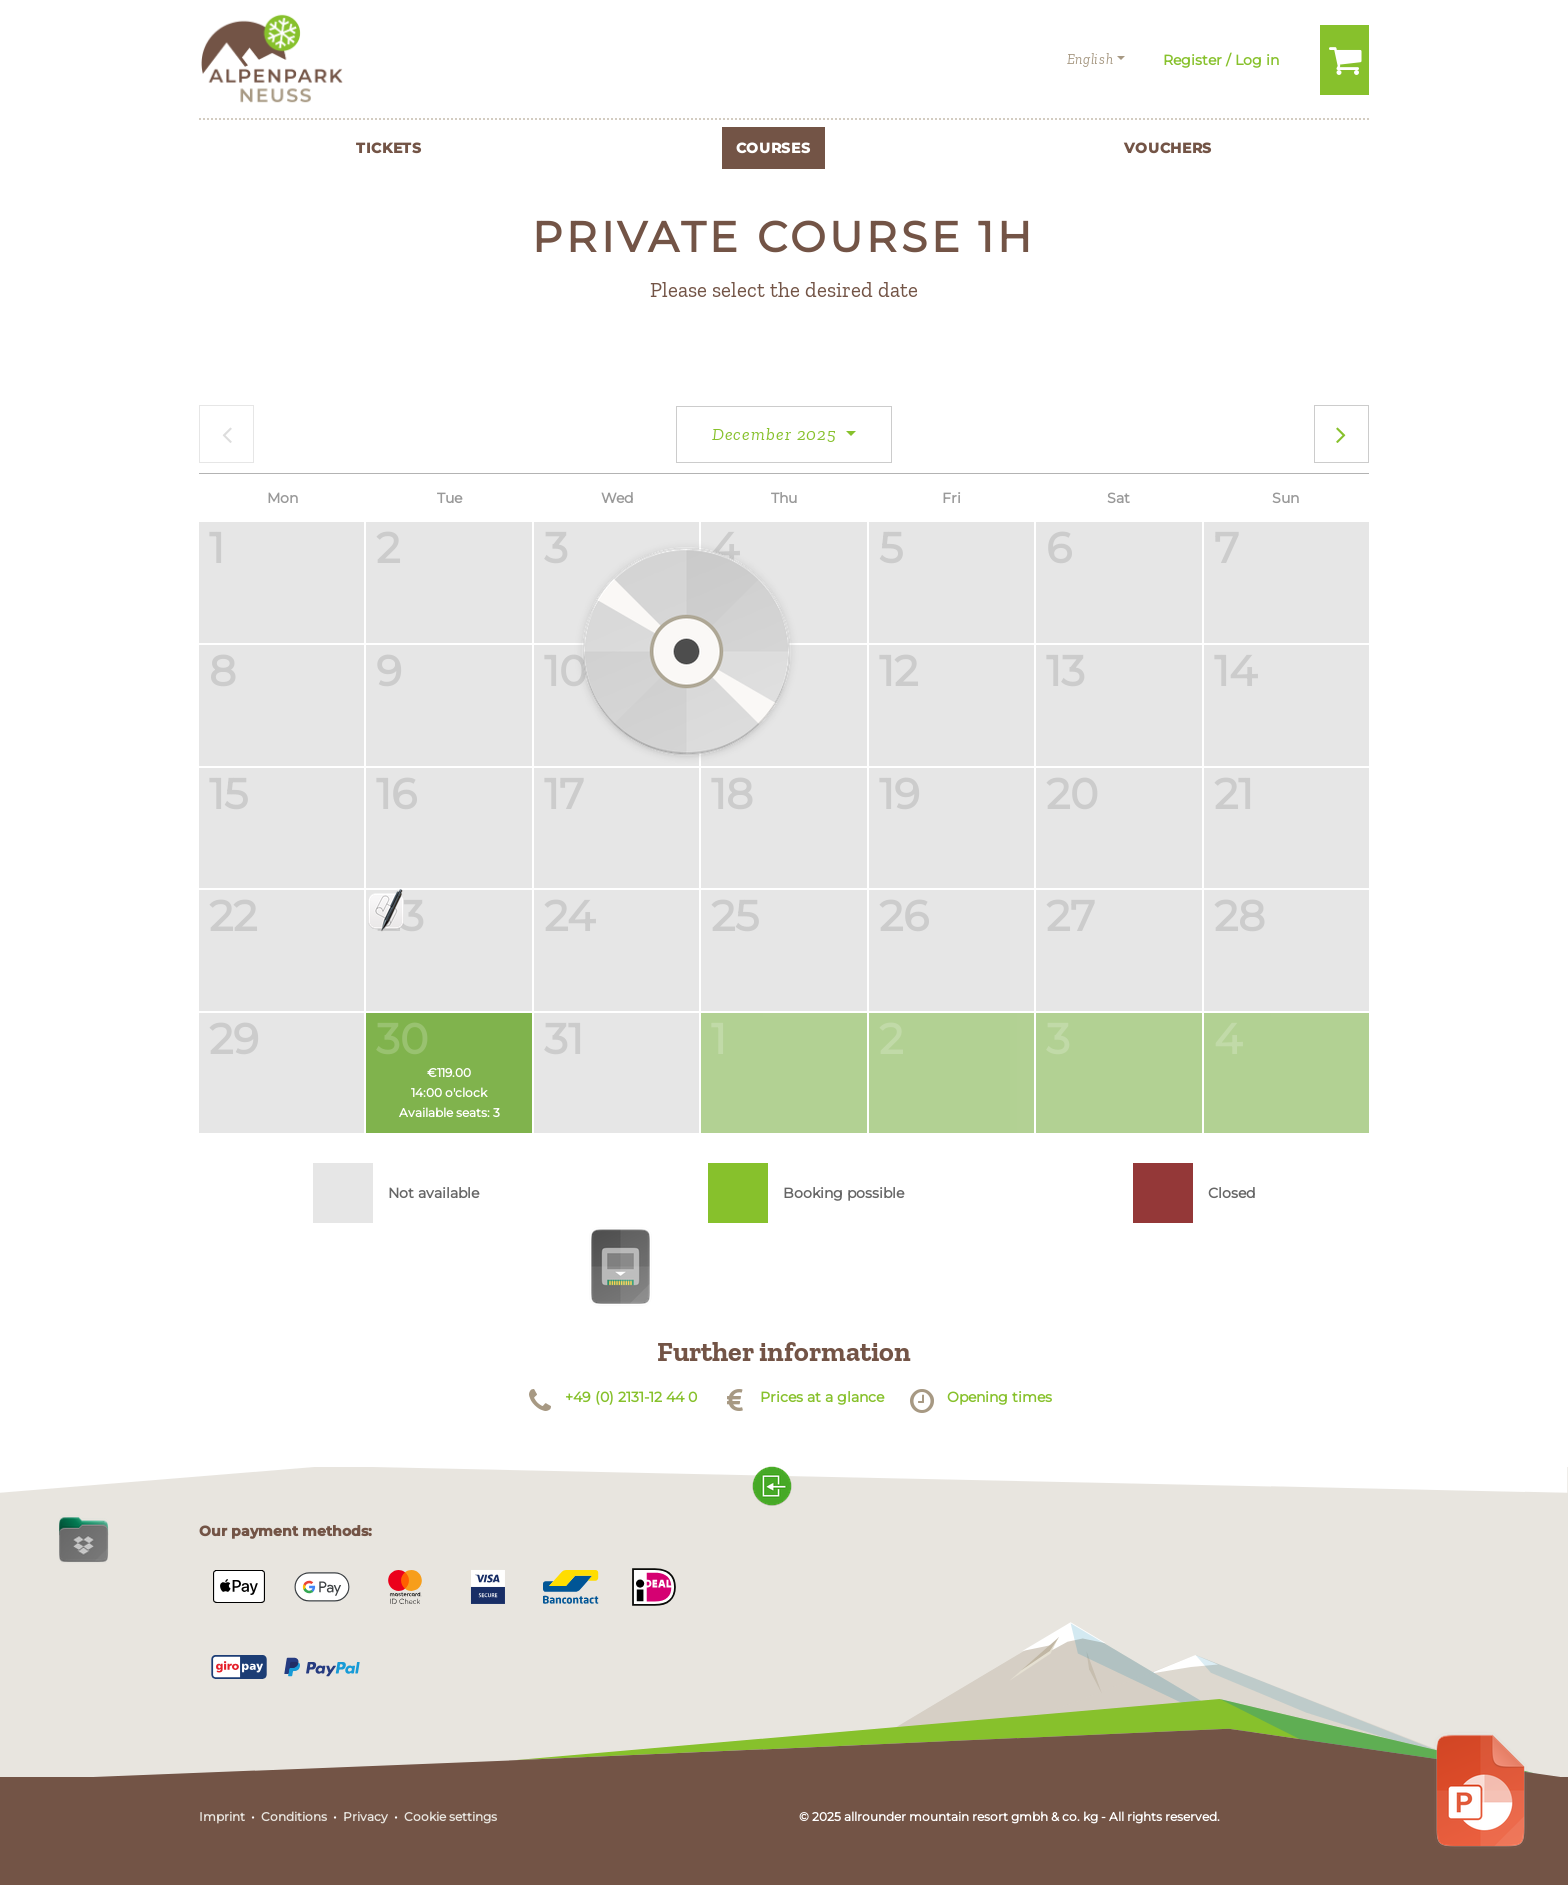  Describe the element at coordinates (386, 911) in the screenshot. I see `open script editor to write or edit automation scripts` at that location.